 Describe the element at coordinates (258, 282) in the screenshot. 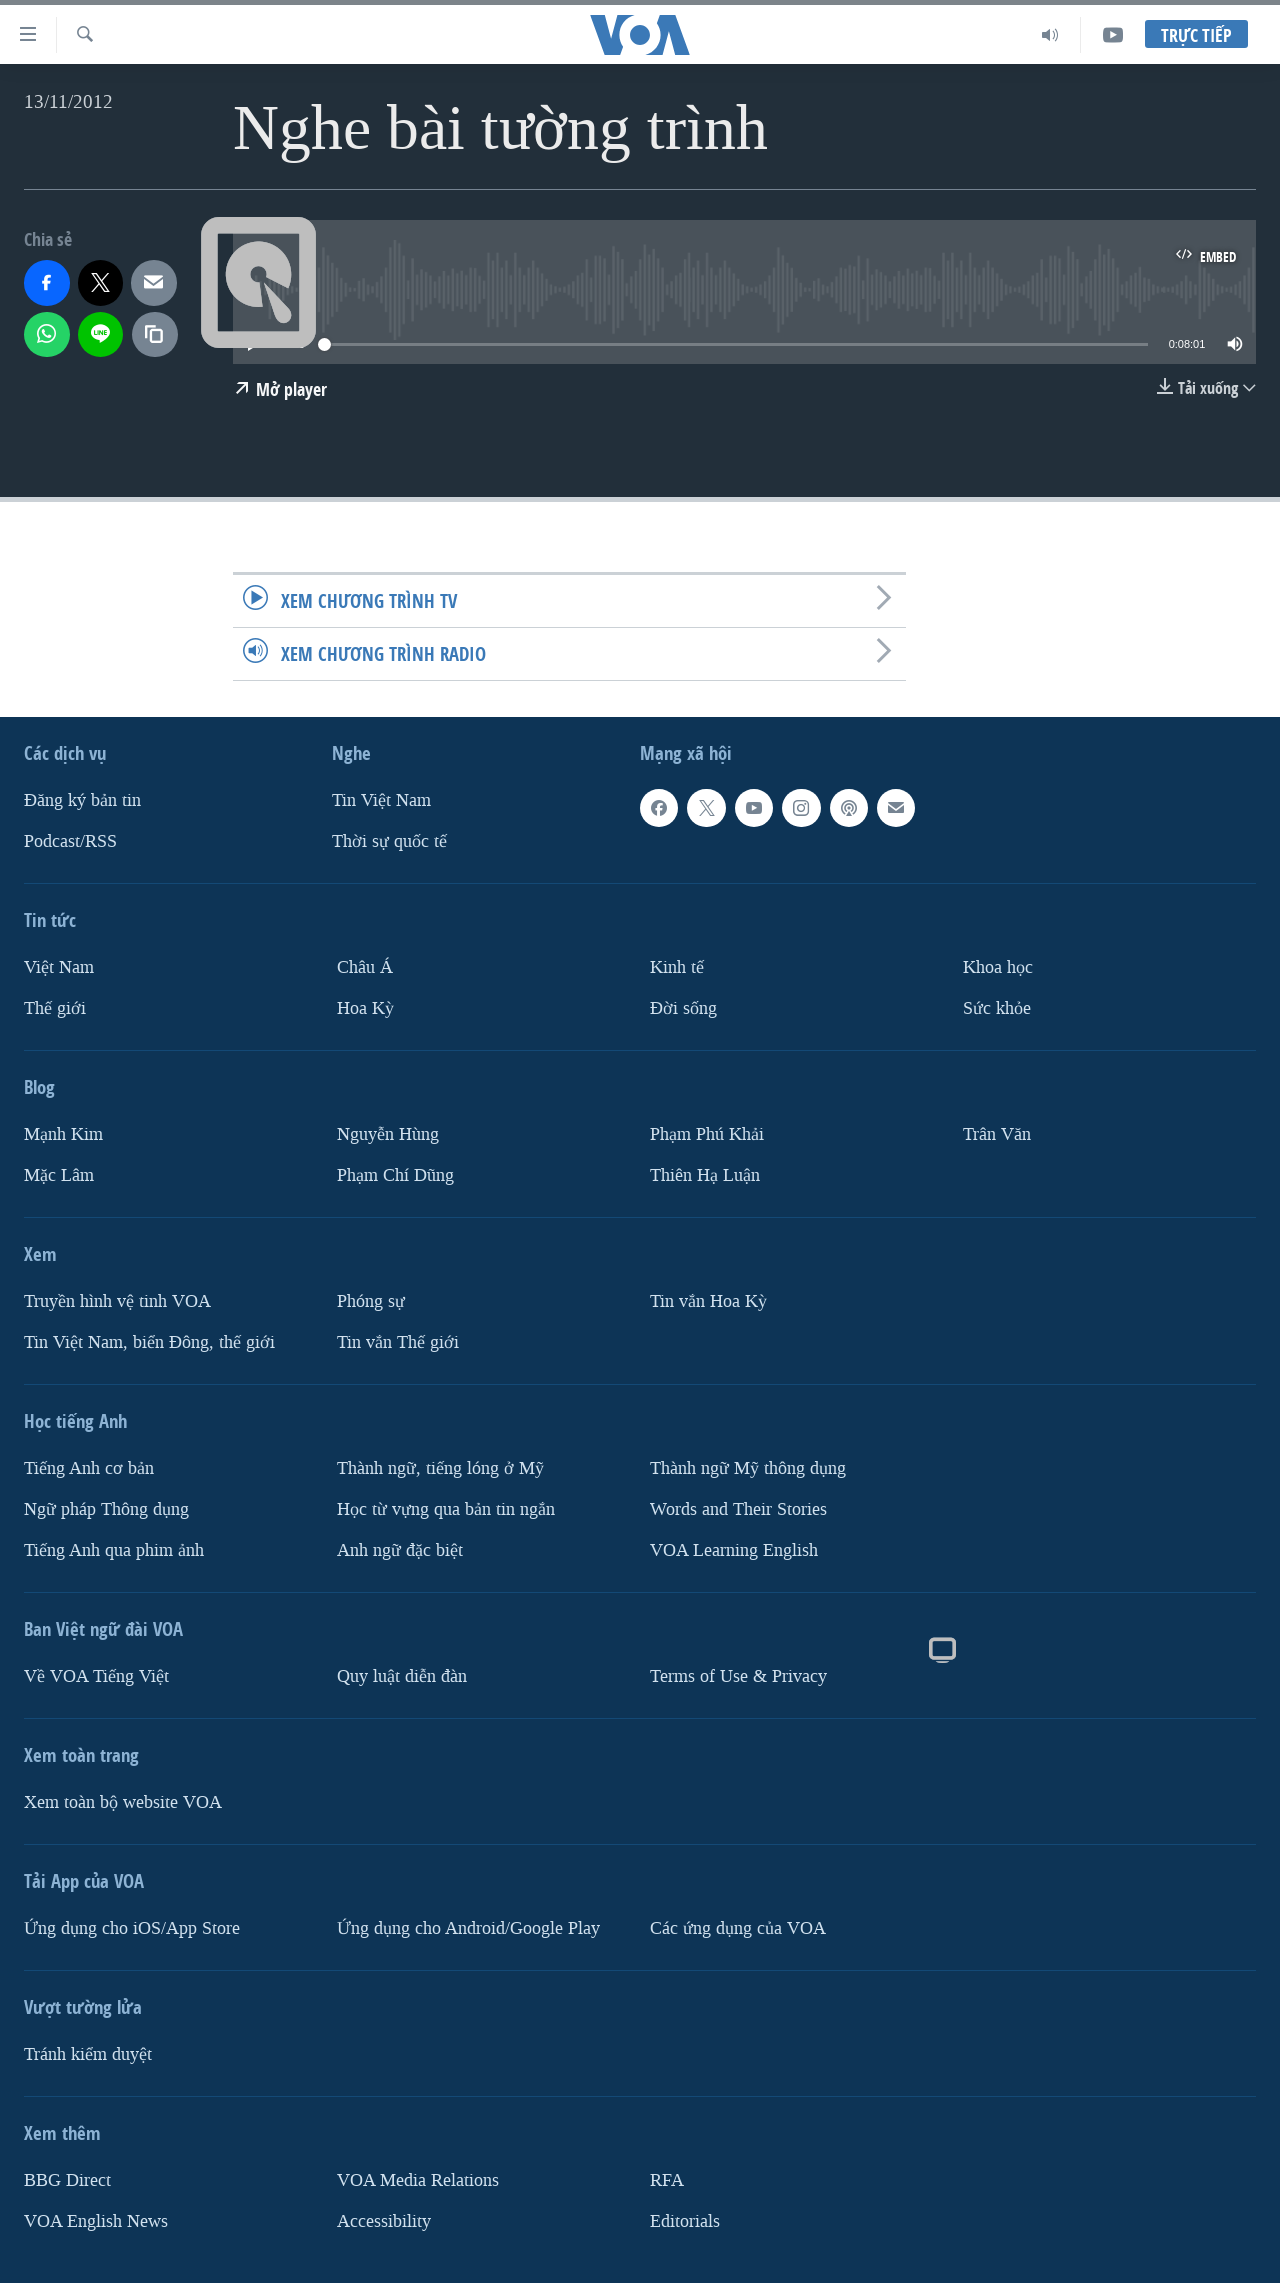

I see `access hard drive storage` at that location.